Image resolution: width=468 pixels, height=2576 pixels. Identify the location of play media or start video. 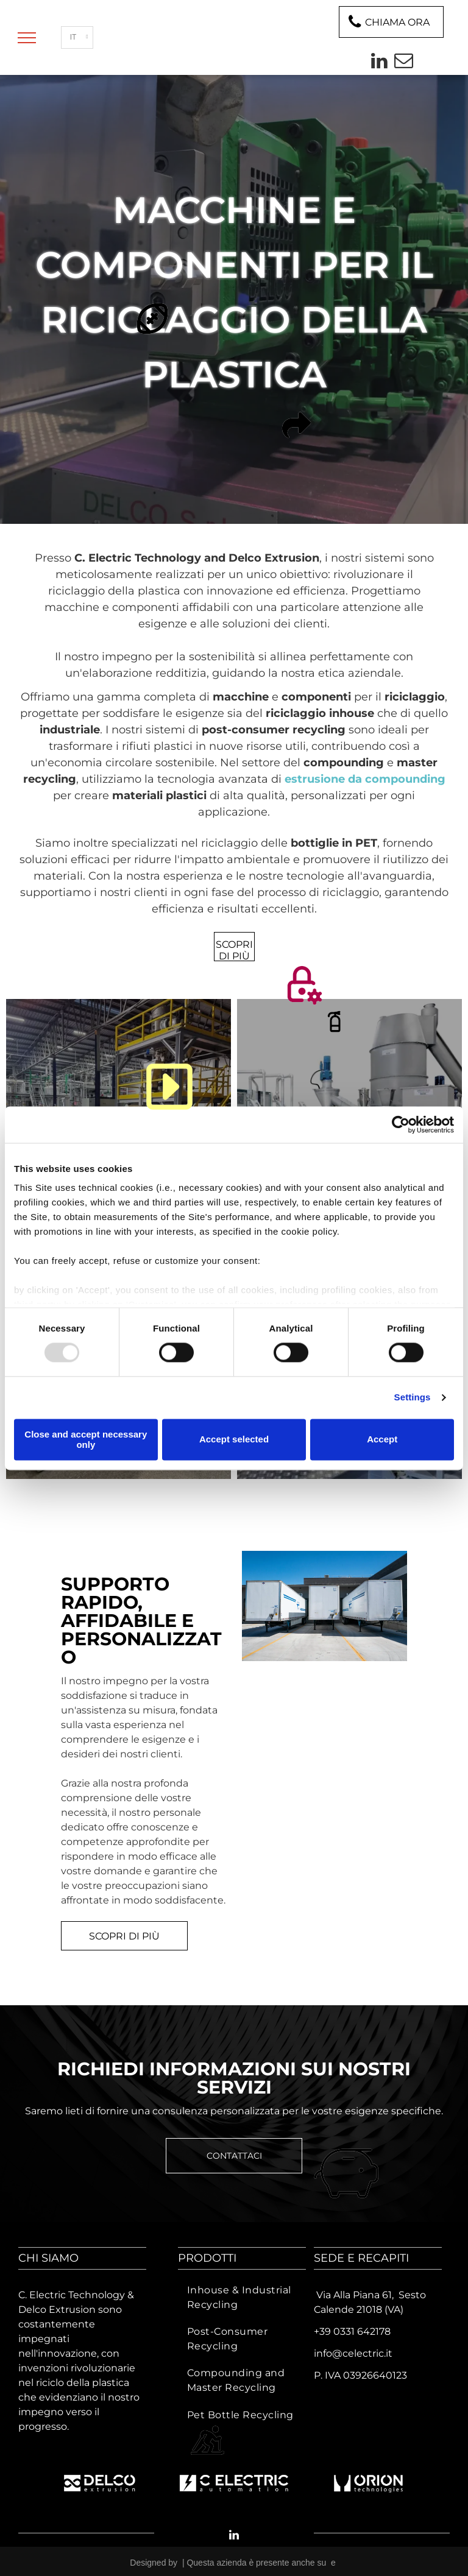
(169, 1087).